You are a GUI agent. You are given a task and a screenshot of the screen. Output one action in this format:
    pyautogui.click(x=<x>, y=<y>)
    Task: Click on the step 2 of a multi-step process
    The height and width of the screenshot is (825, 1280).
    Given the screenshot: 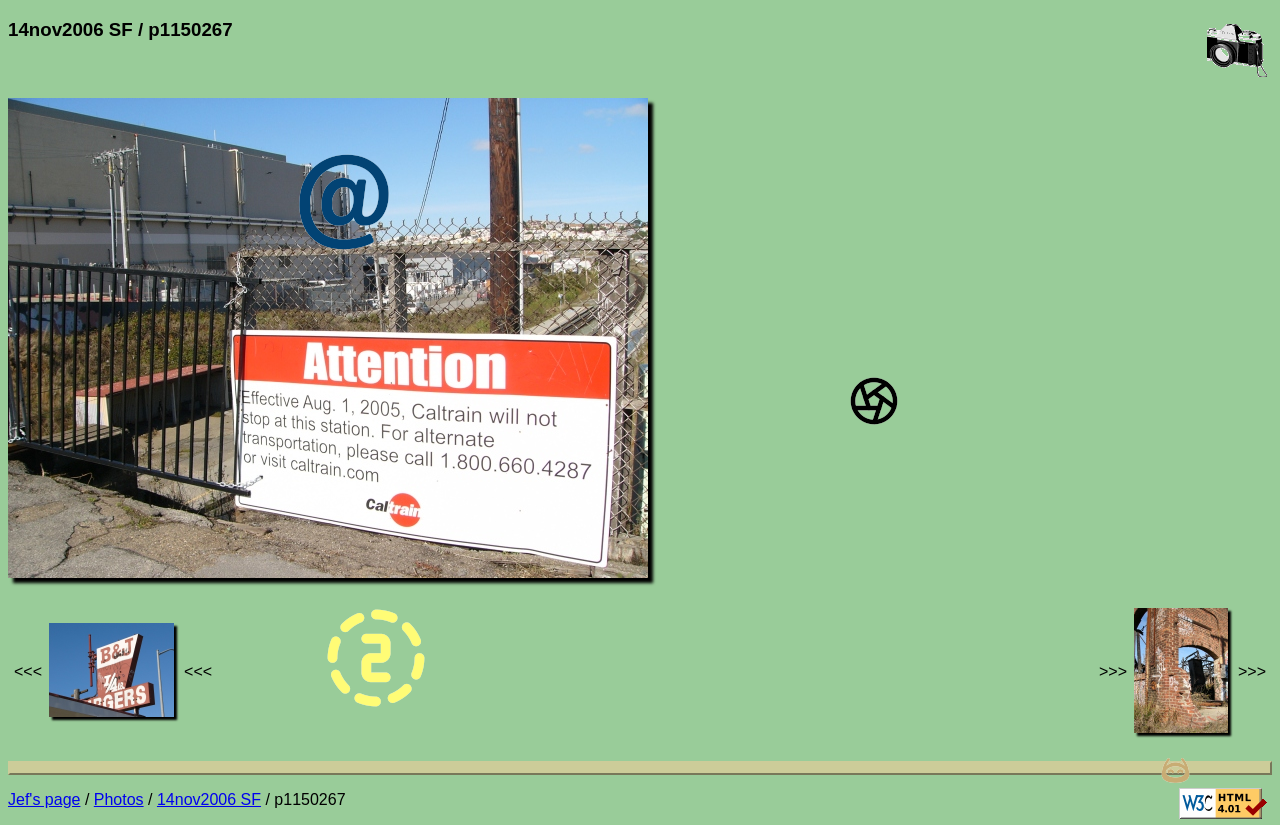 What is the action you would take?
    pyautogui.click(x=376, y=658)
    